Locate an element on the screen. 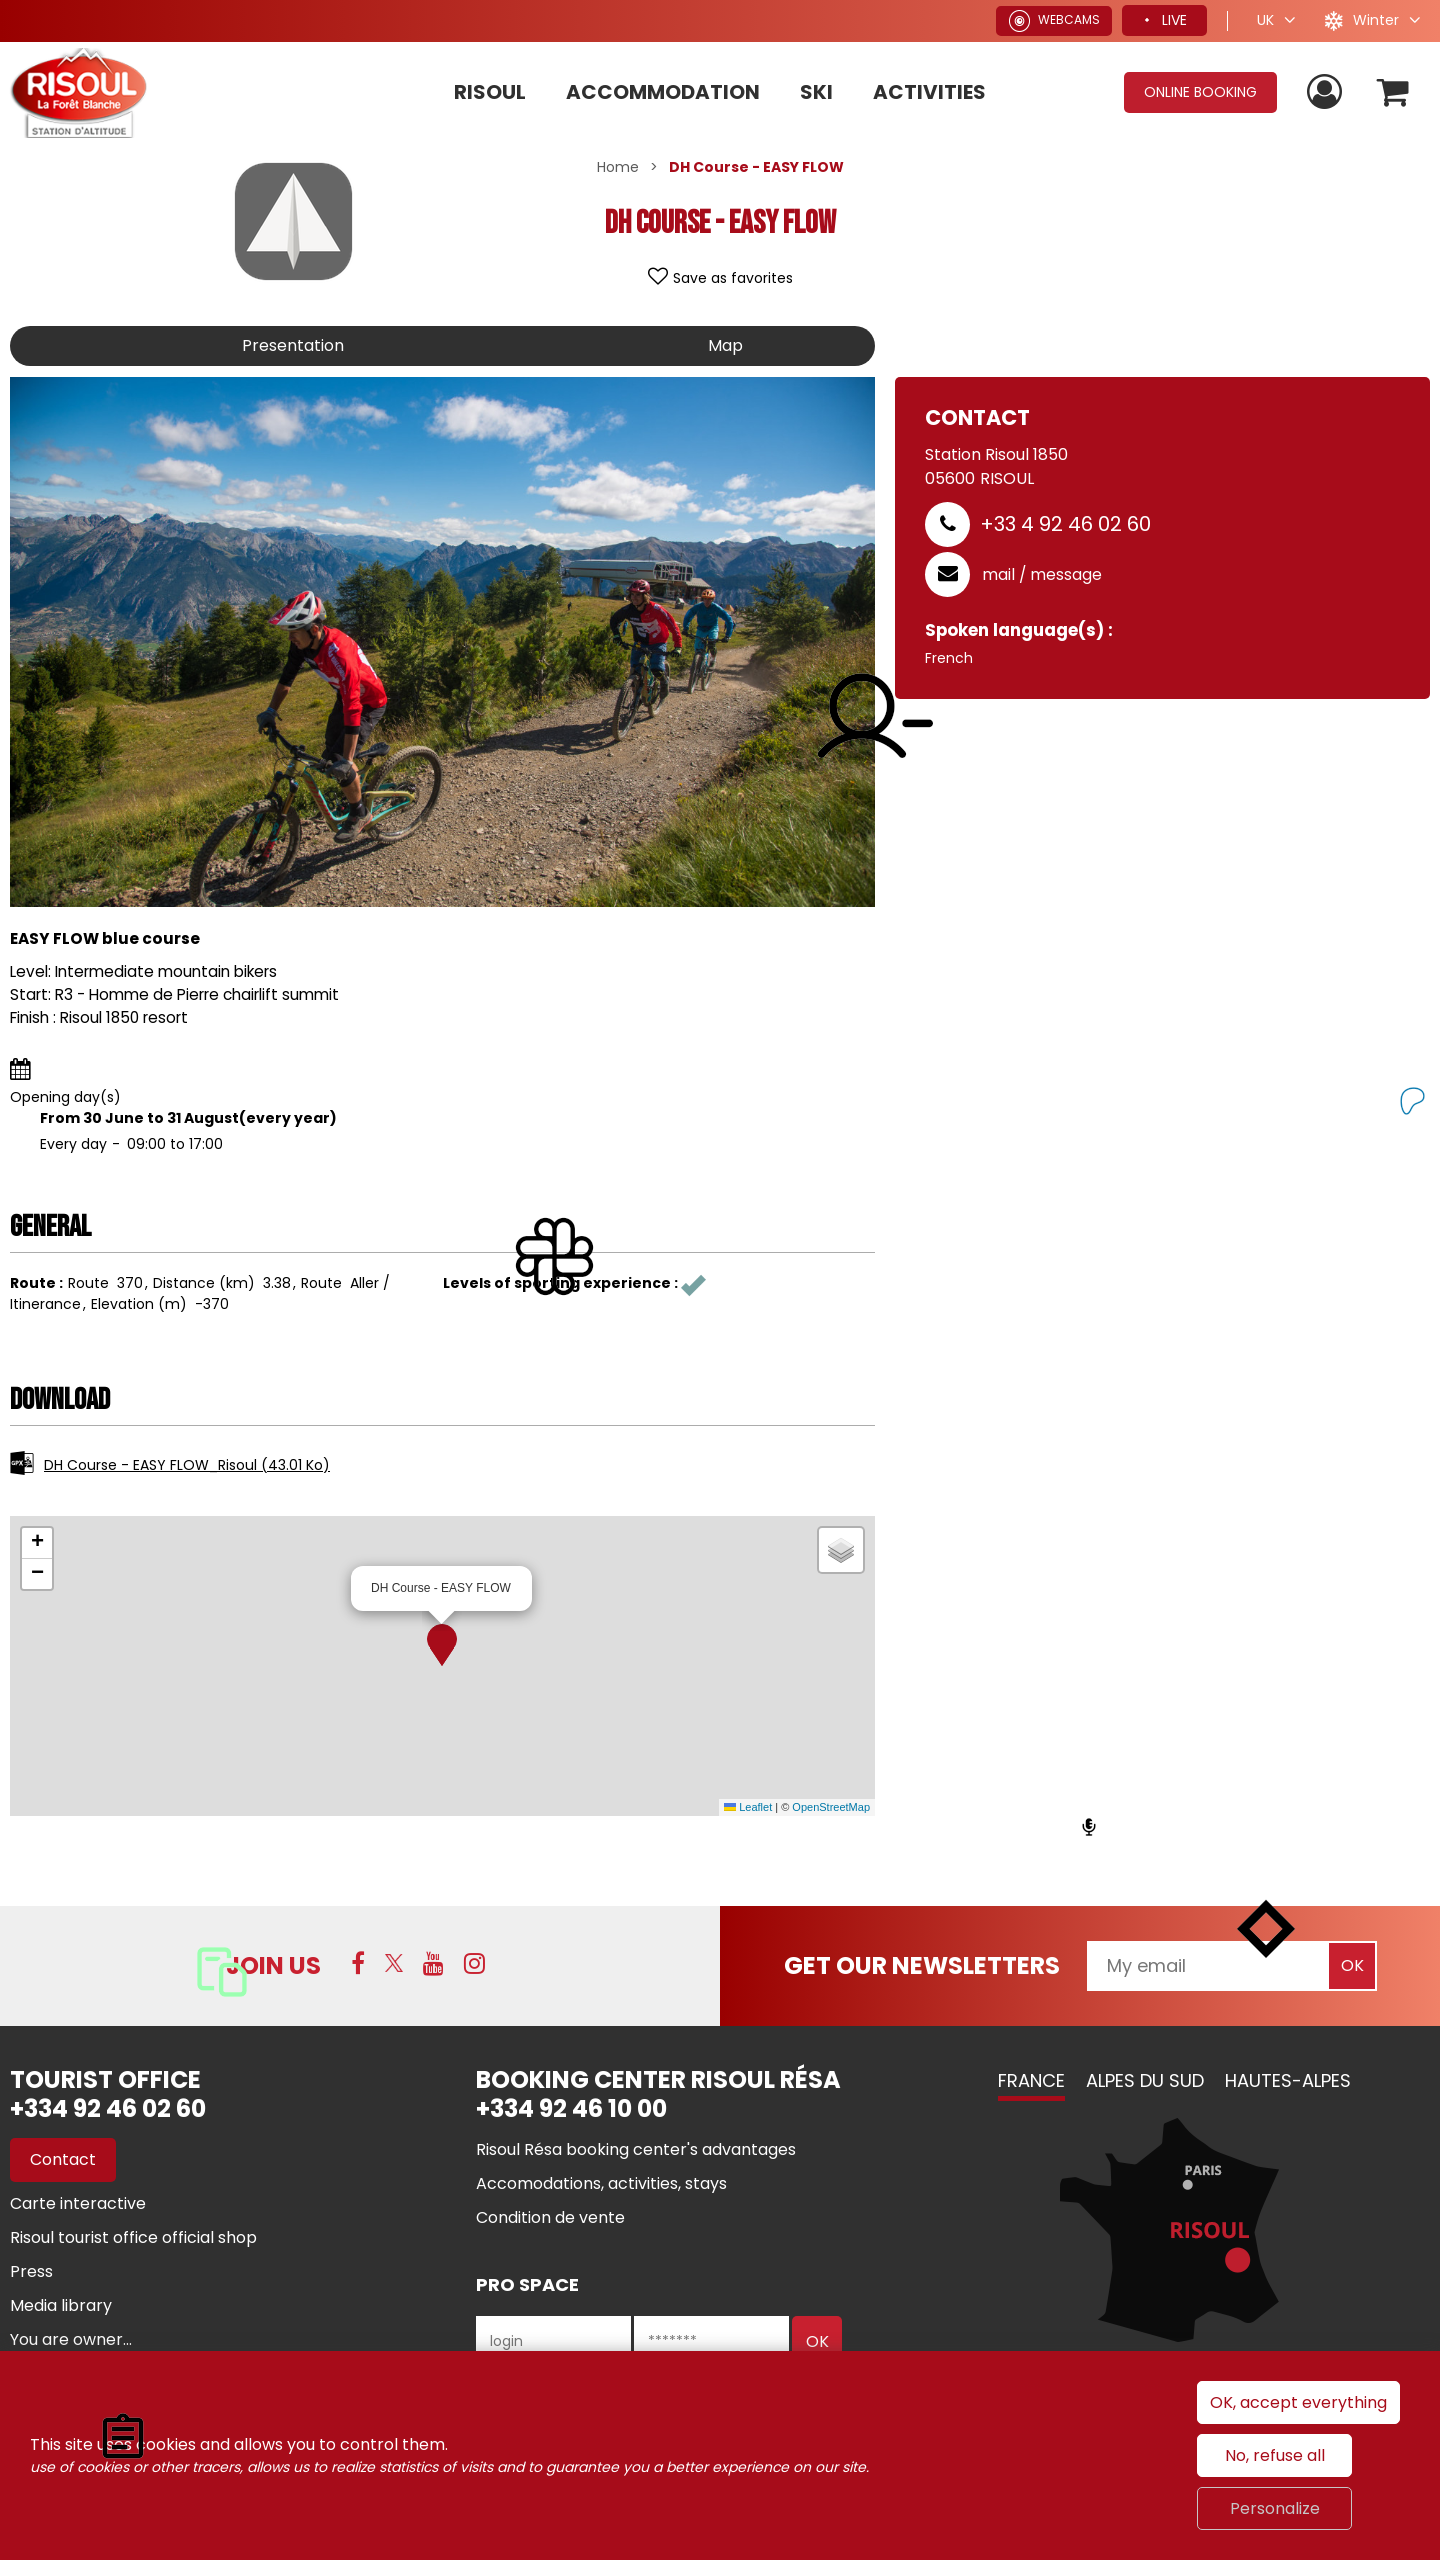 This screenshot has width=1440, height=2560. unverified log breakpoint in debug mode is located at coordinates (1266, 1929).